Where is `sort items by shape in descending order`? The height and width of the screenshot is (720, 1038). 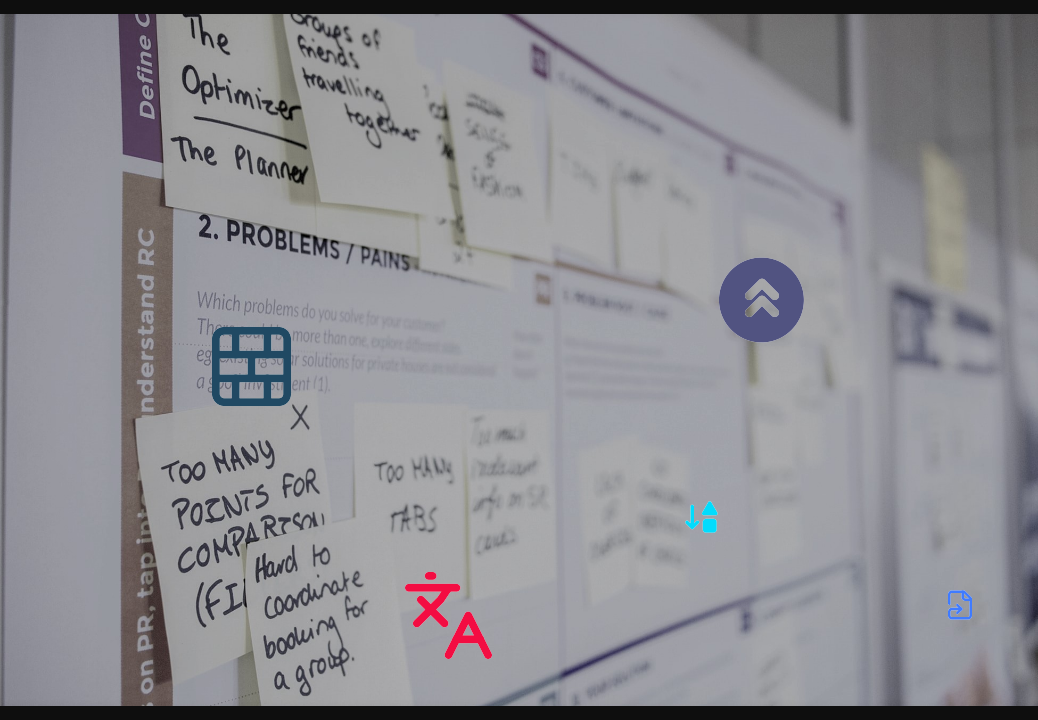
sort items by shape in descending order is located at coordinates (701, 517).